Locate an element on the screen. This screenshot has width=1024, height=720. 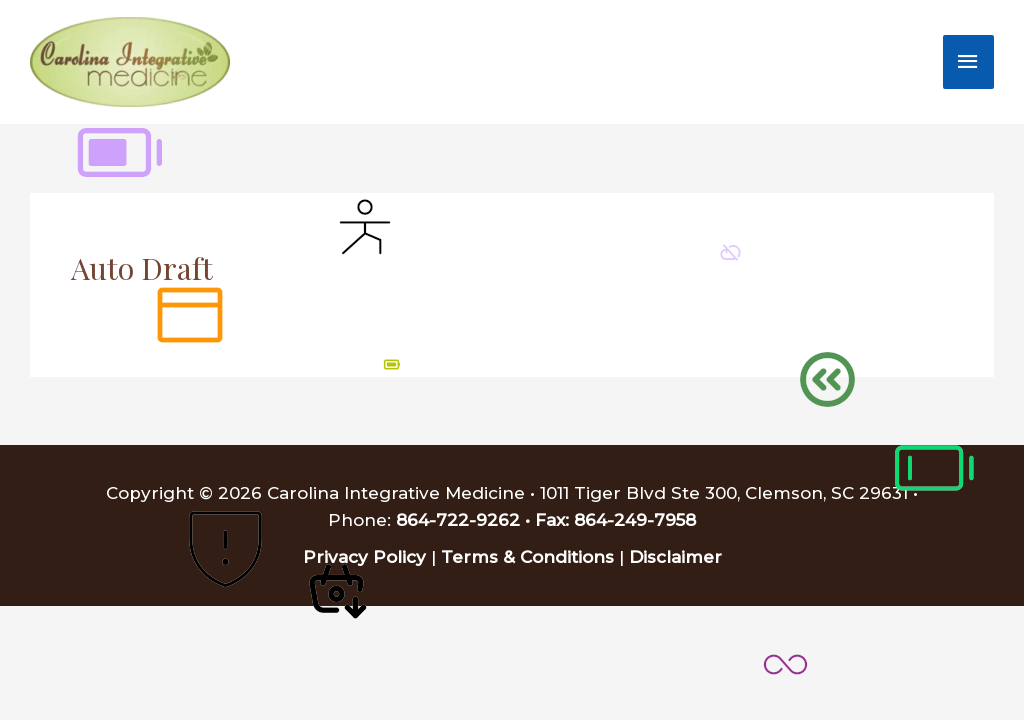
download items from your shopping basket is located at coordinates (336, 588).